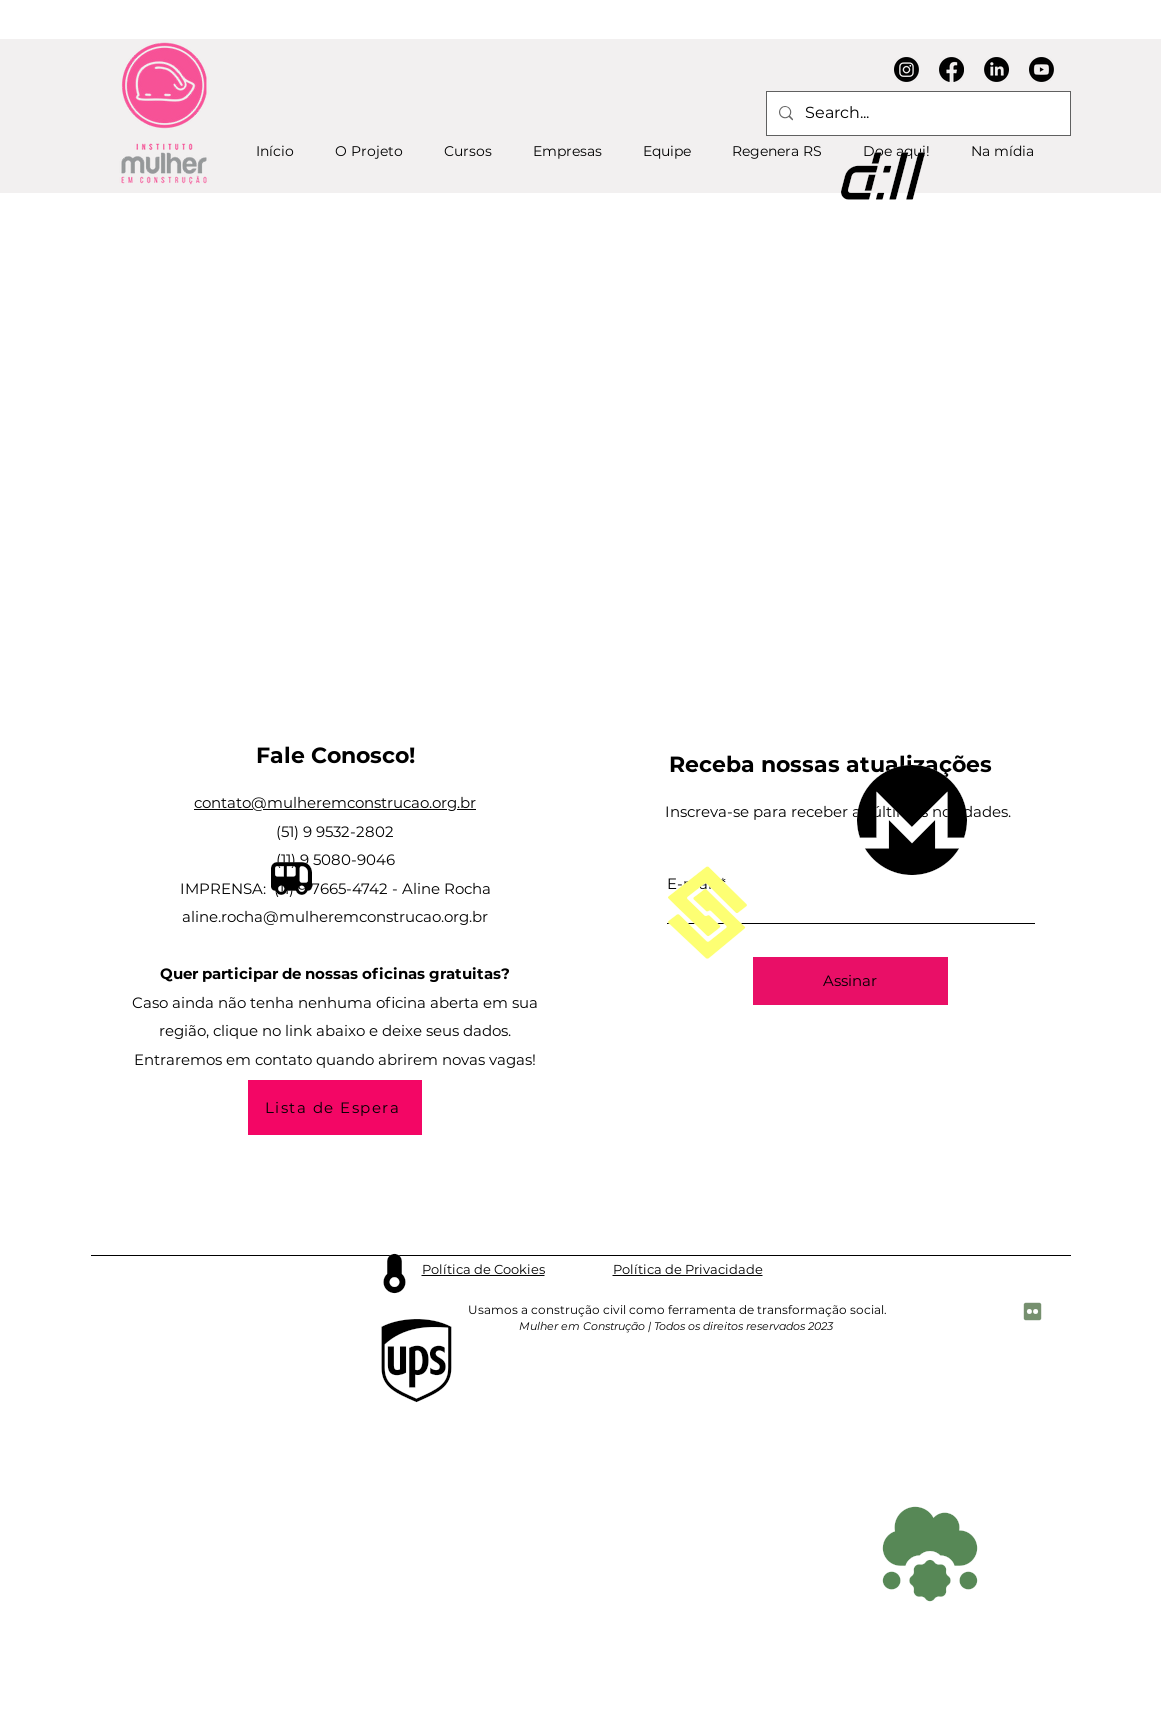  Describe the element at coordinates (930, 1554) in the screenshot. I see `indicates hail or severe weather conditions` at that location.